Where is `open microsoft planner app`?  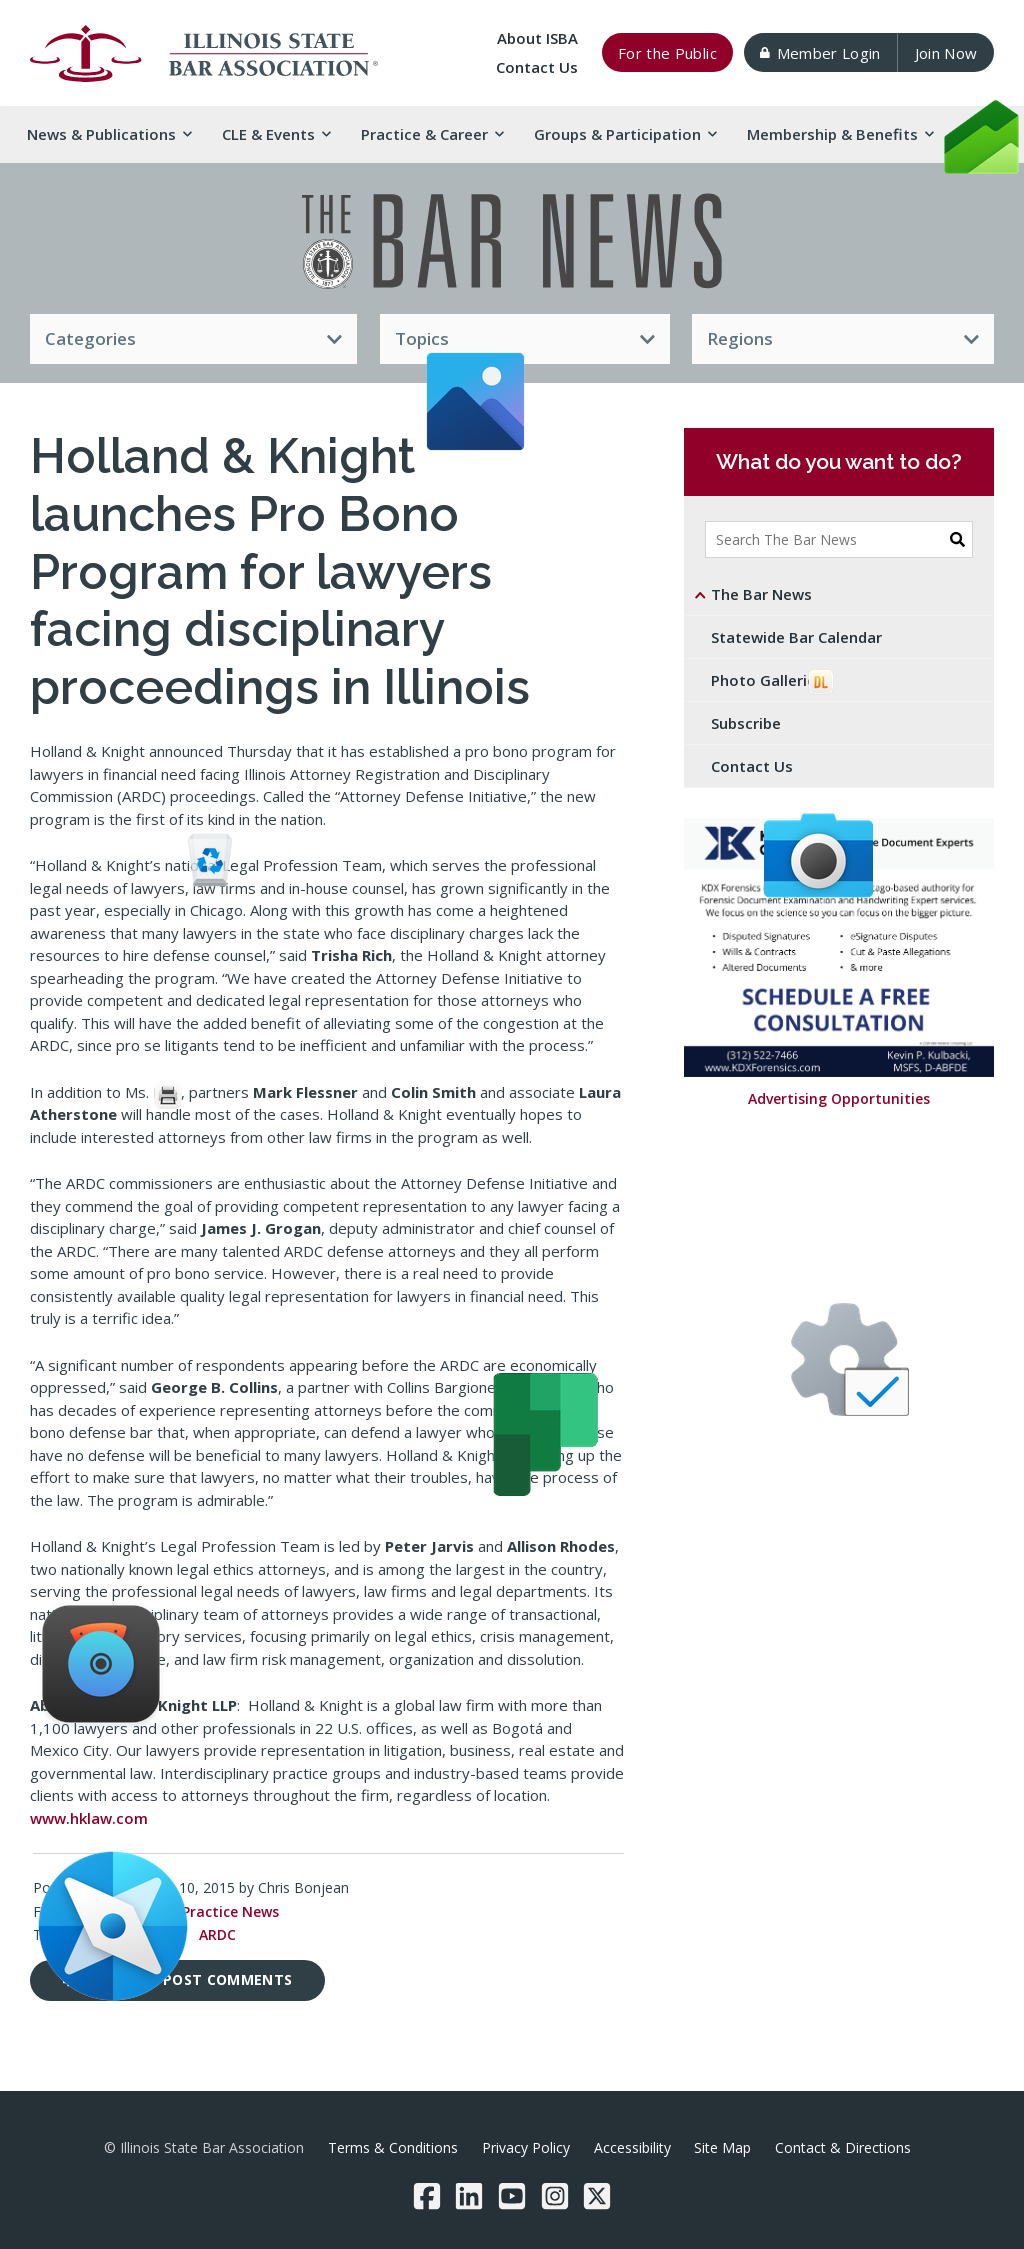
open microsoft planner app is located at coordinates (545, 1434).